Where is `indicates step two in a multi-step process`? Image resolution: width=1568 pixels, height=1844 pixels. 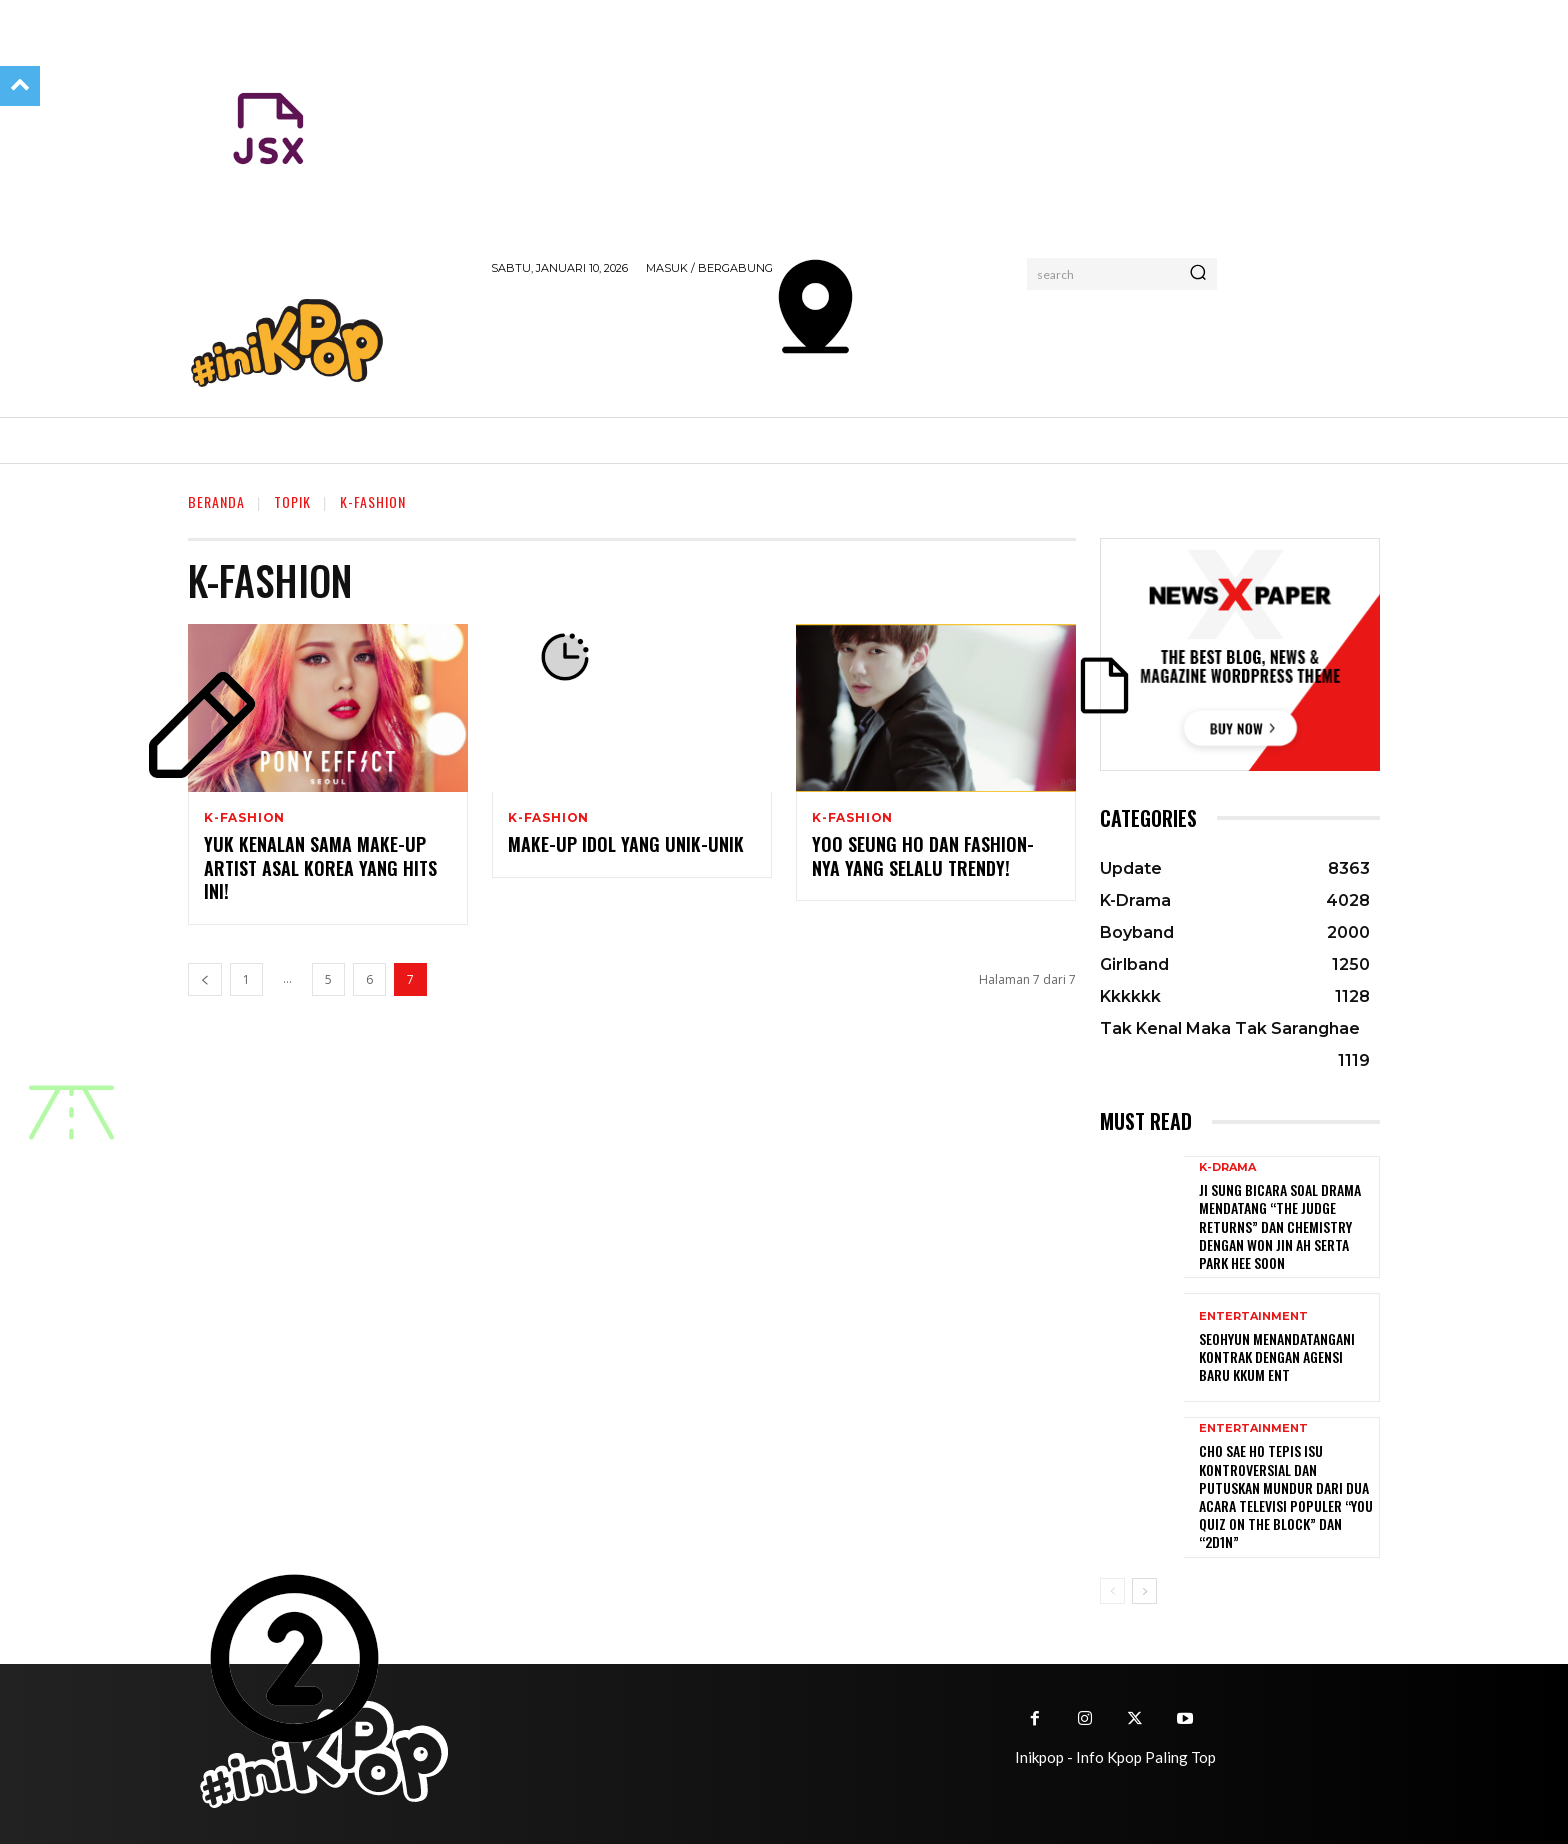 indicates step two in a multi-step process is located at coordinates (294, 1658).